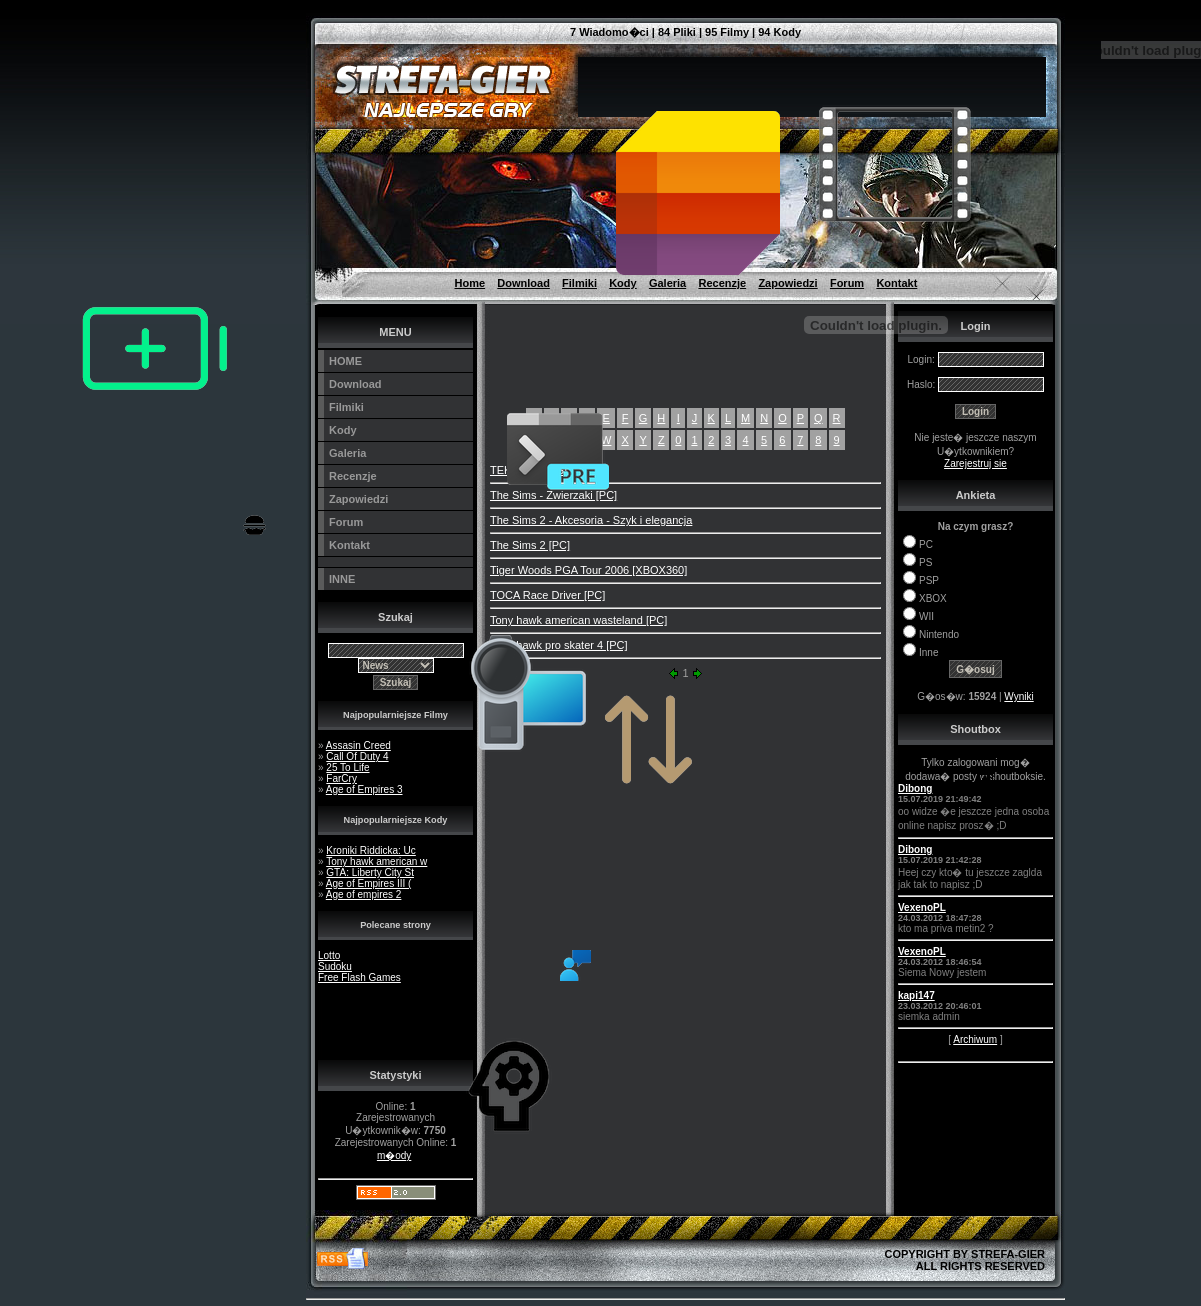  Describe the element at coordinates (985, 780) in the screenshot. I see `add current video to watch queue` at that location.